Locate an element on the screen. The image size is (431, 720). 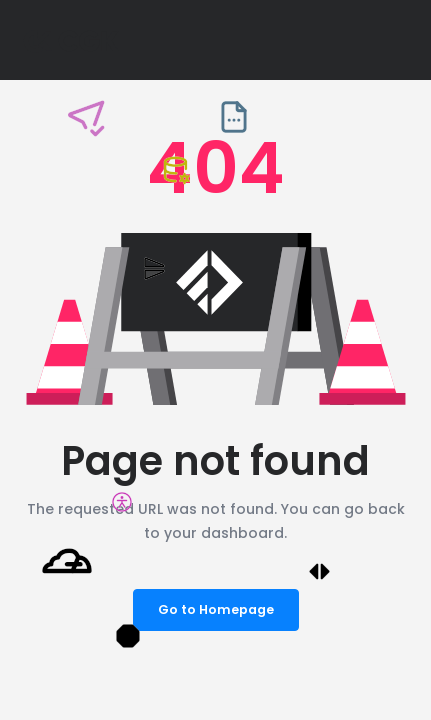
view file details or more options is located at coordinates (234, 117).